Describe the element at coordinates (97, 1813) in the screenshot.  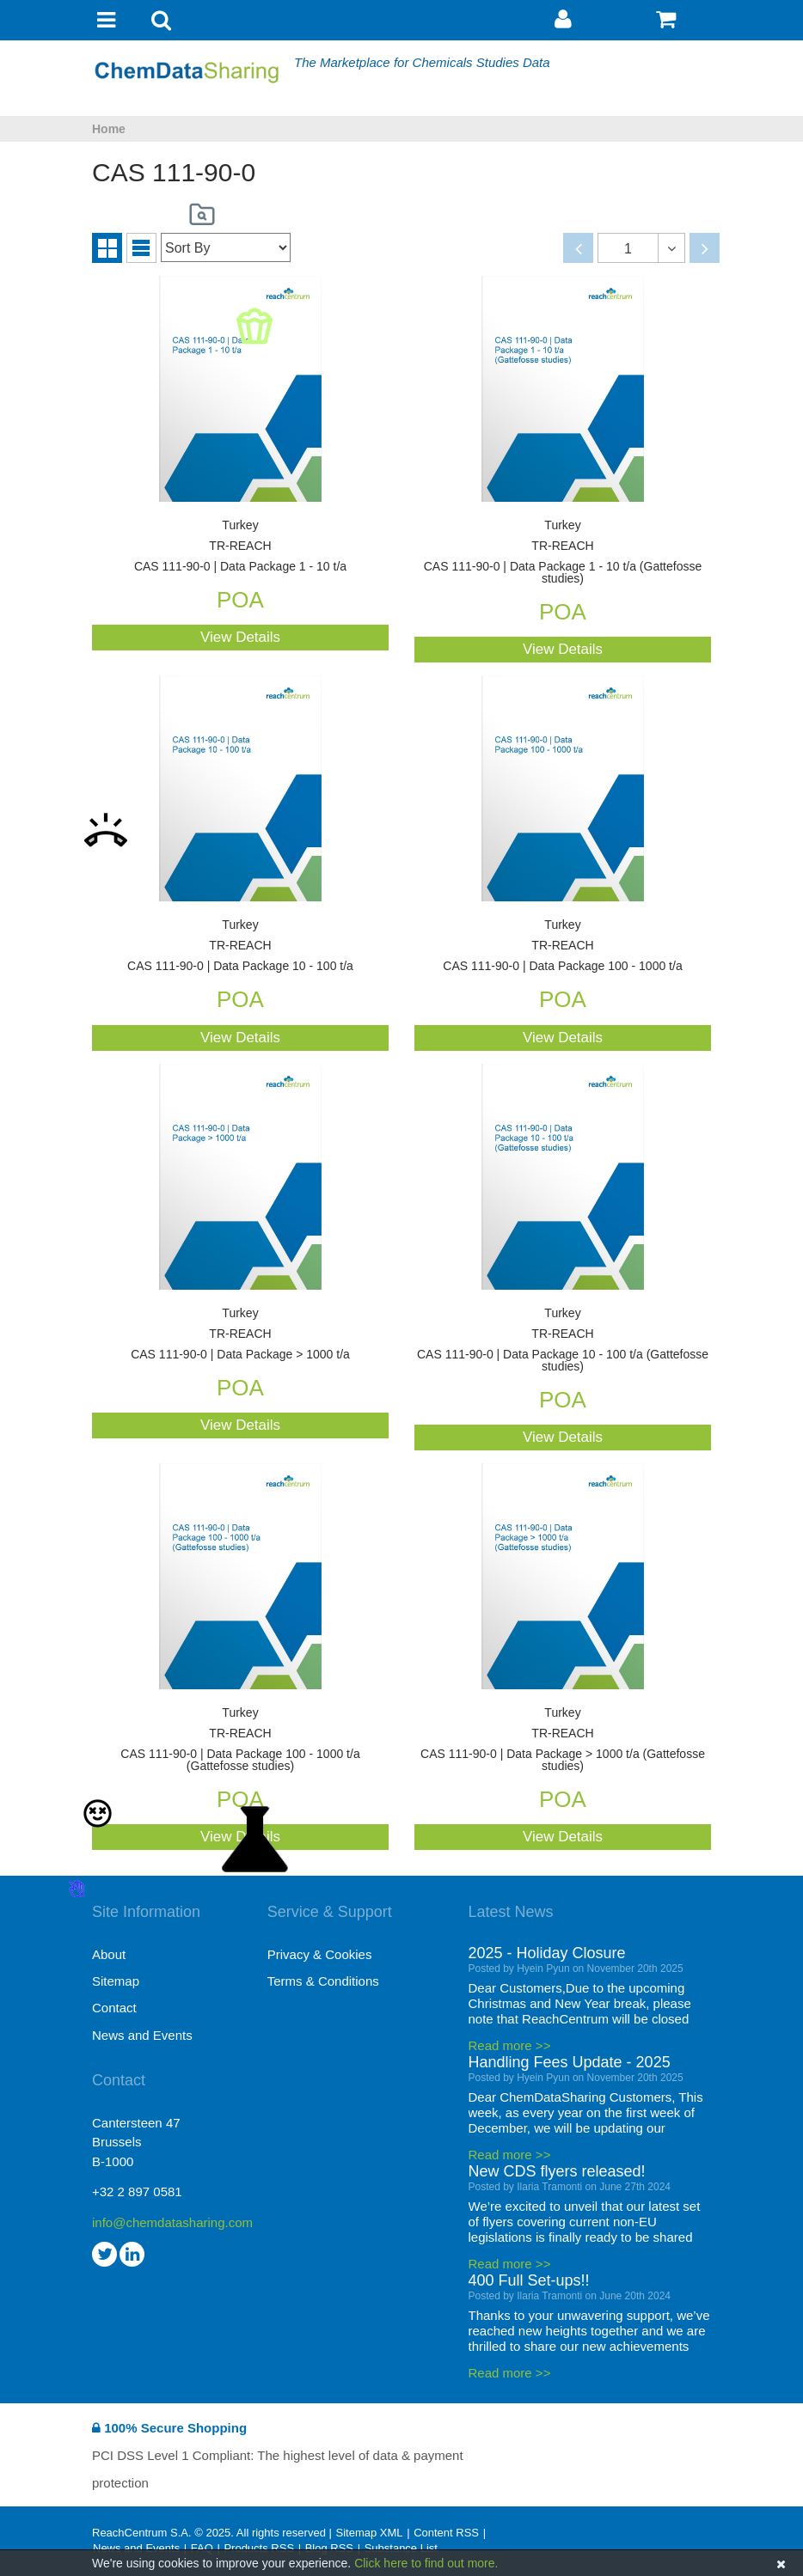
I see `select a silly or goofy mood reaction` at that location.